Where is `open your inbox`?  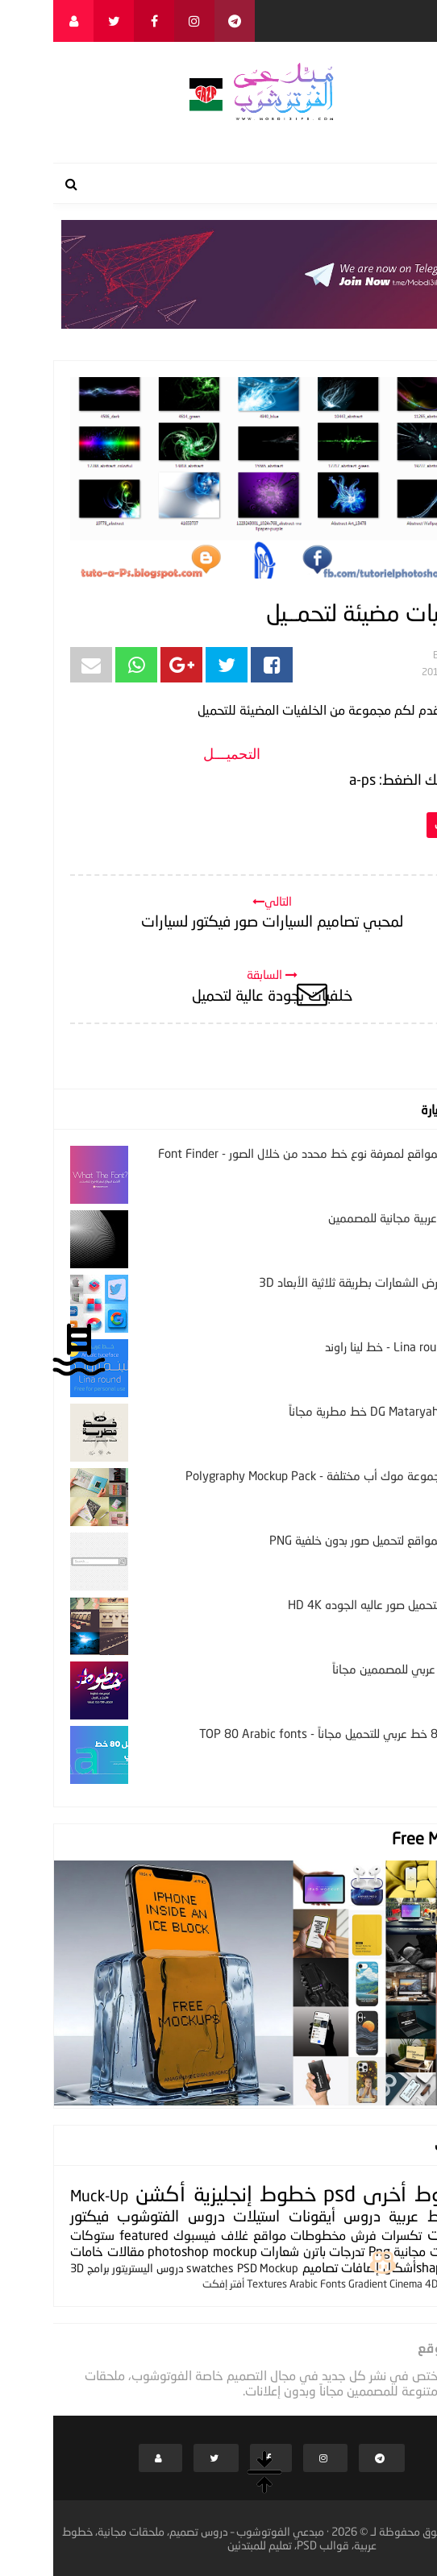 open your inbox is located at coordinates (312, 995).